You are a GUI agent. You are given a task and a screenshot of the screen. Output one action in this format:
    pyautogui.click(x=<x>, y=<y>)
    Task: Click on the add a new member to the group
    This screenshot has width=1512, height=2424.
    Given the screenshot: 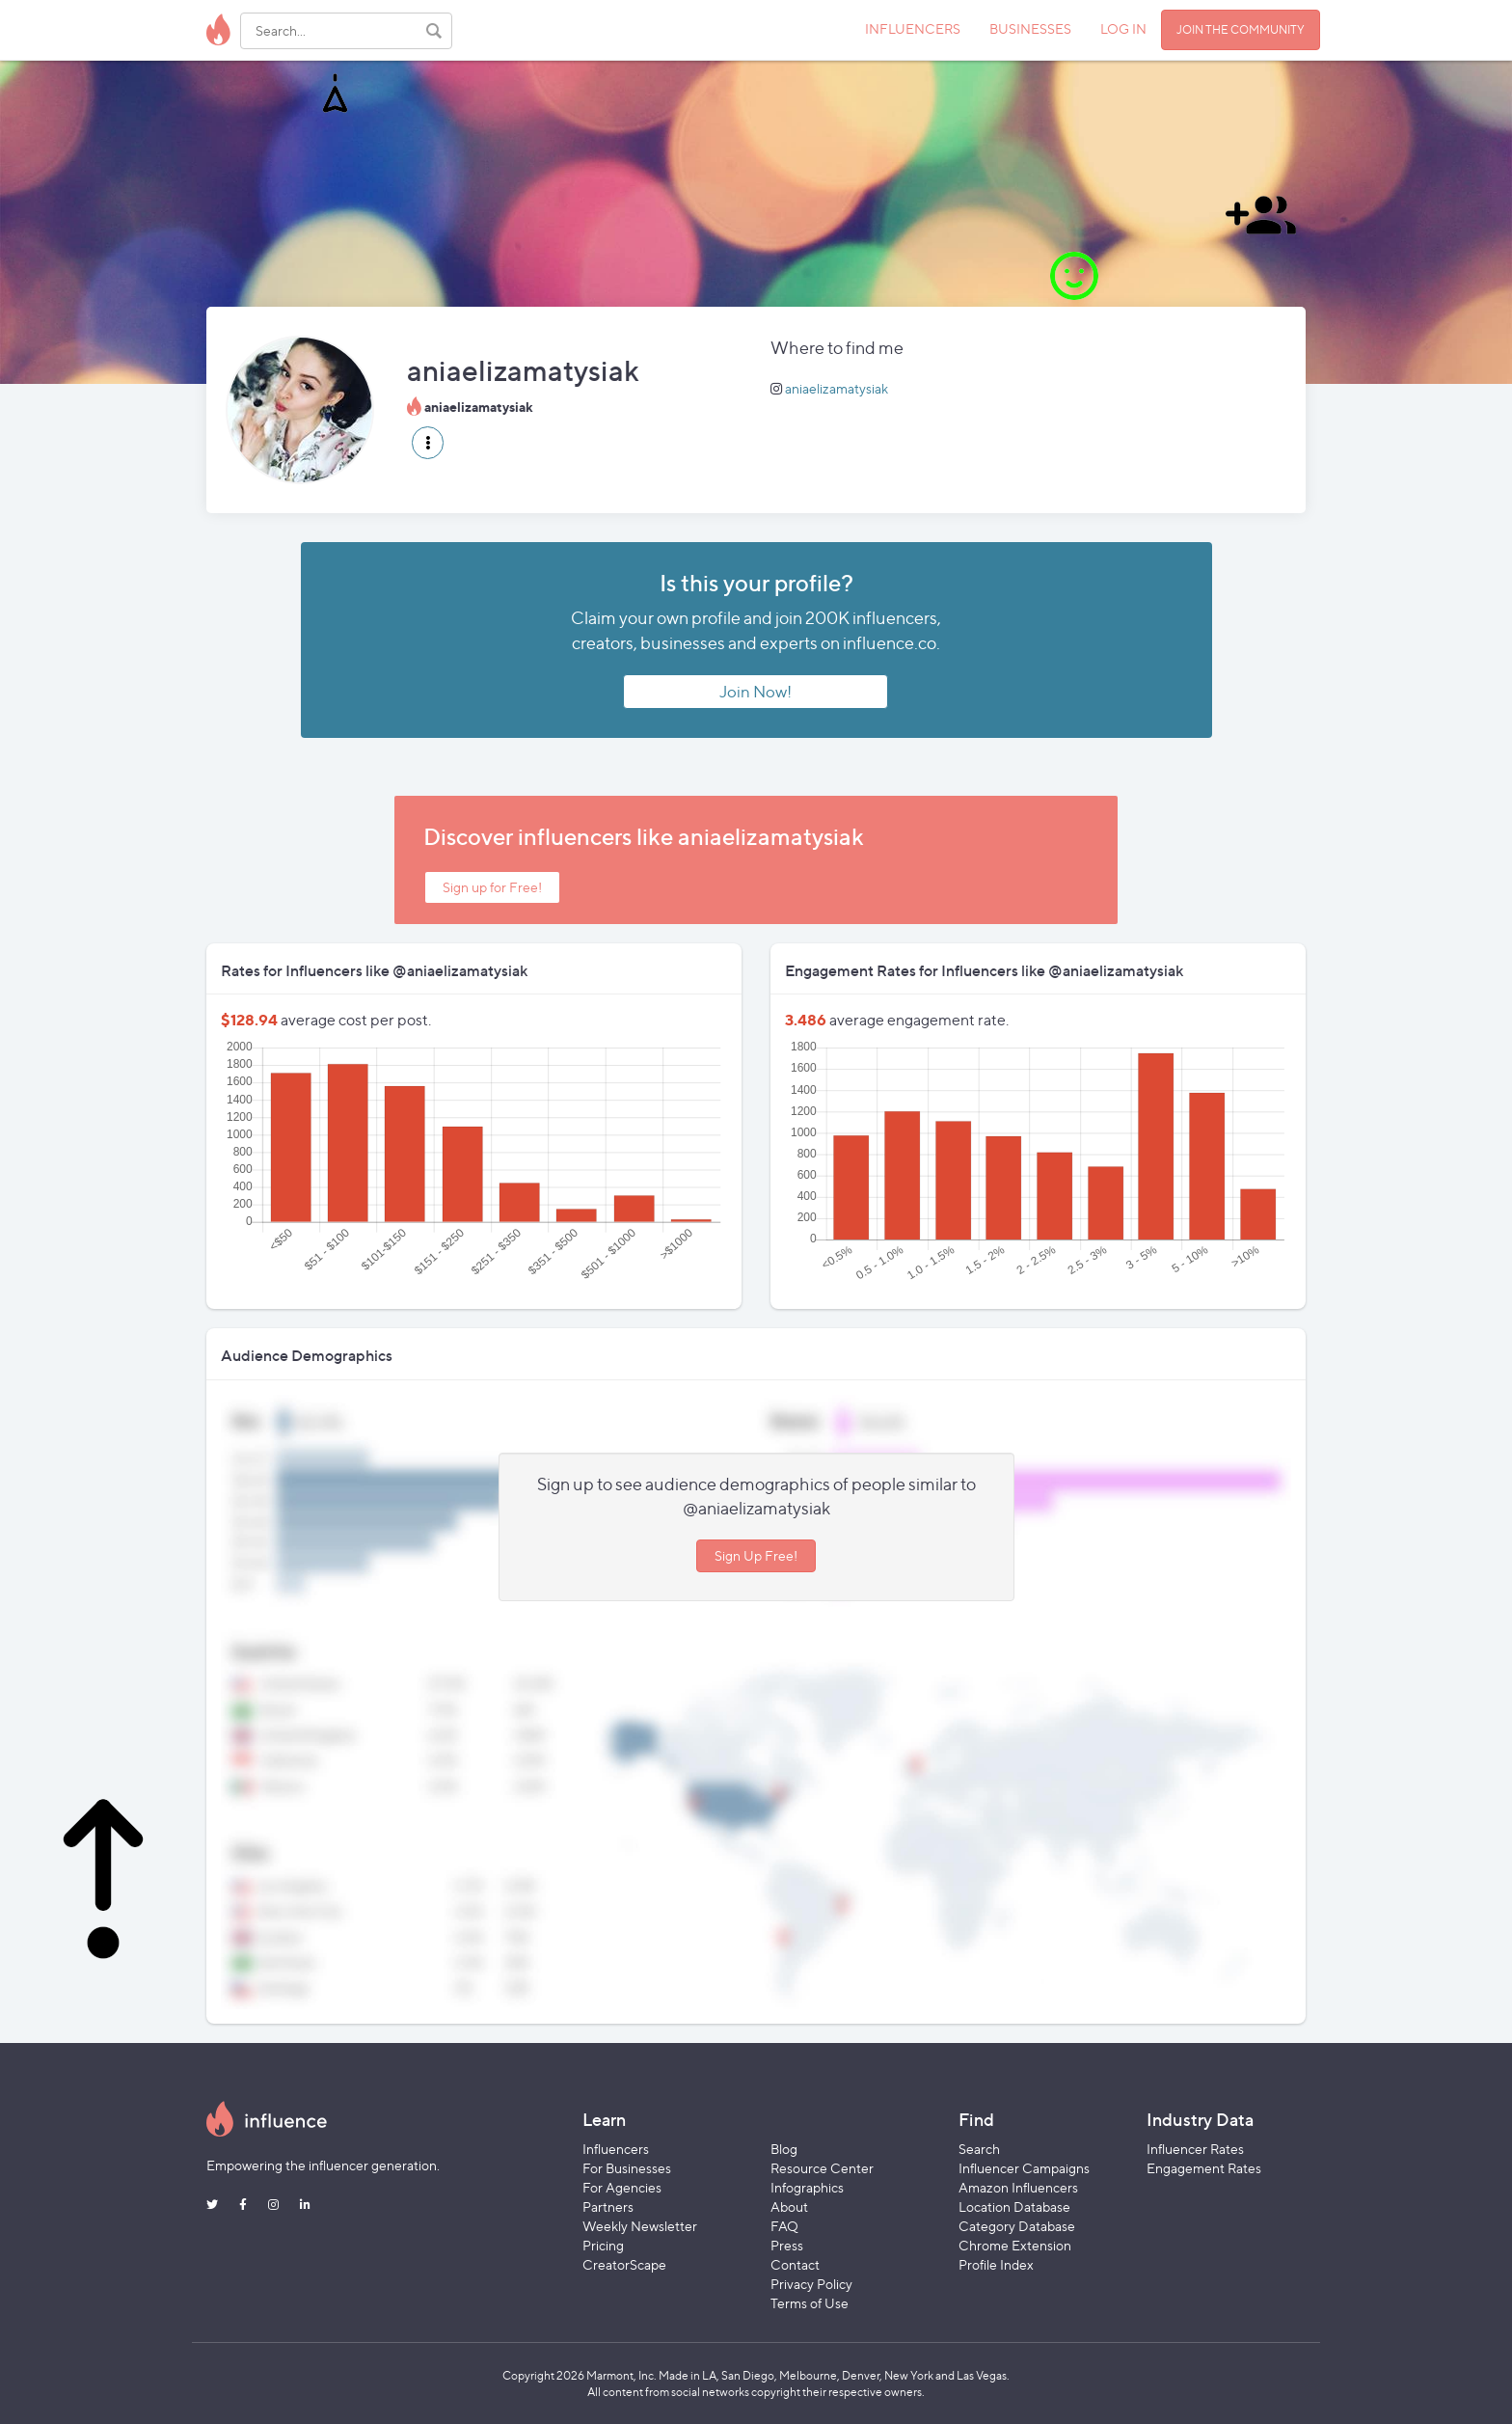 What is the action you would take?
    pyautogui.click(x=1260, y=216)
    